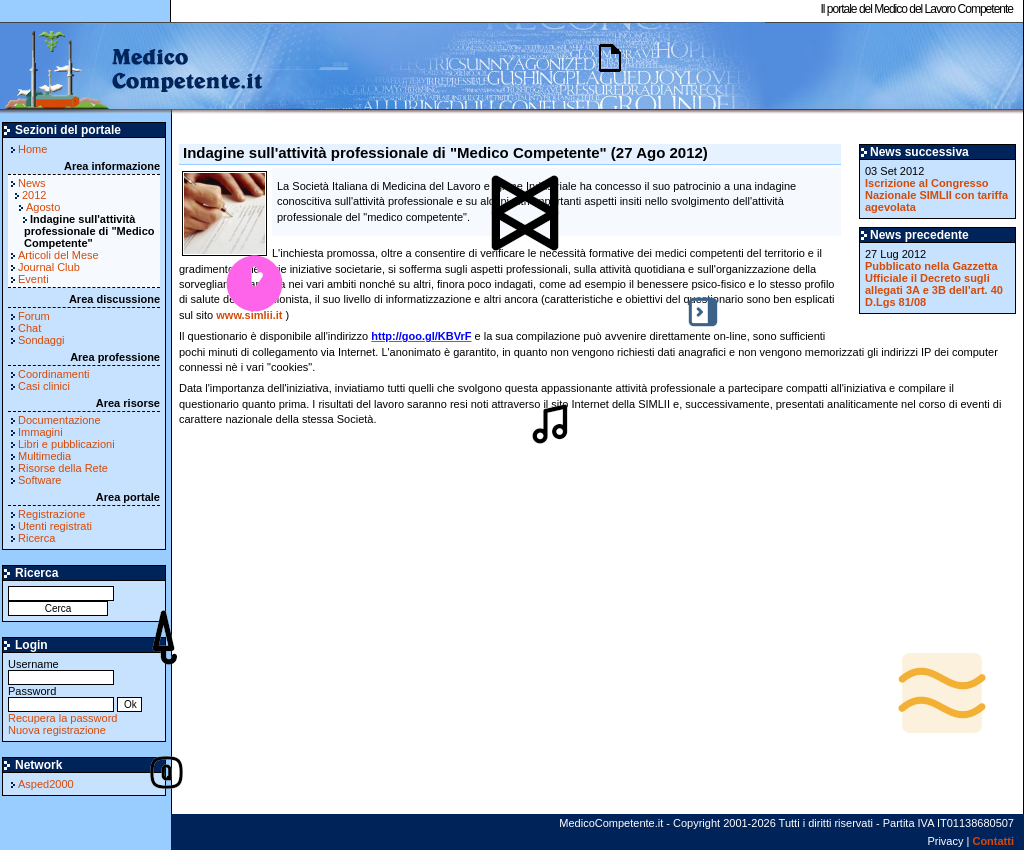 This screenshot has height=850, width=1024. I want to click on insert or attach a file, so click(610, 58).